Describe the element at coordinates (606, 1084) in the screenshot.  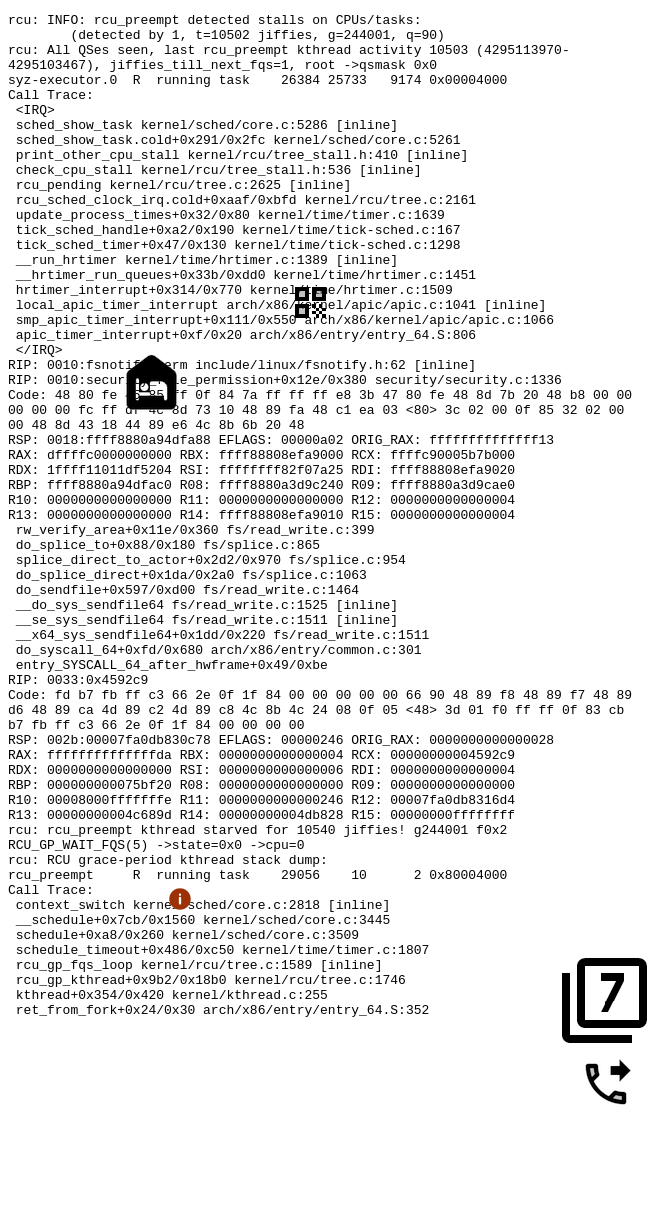
I see `call forwarding is enabled` at that location.